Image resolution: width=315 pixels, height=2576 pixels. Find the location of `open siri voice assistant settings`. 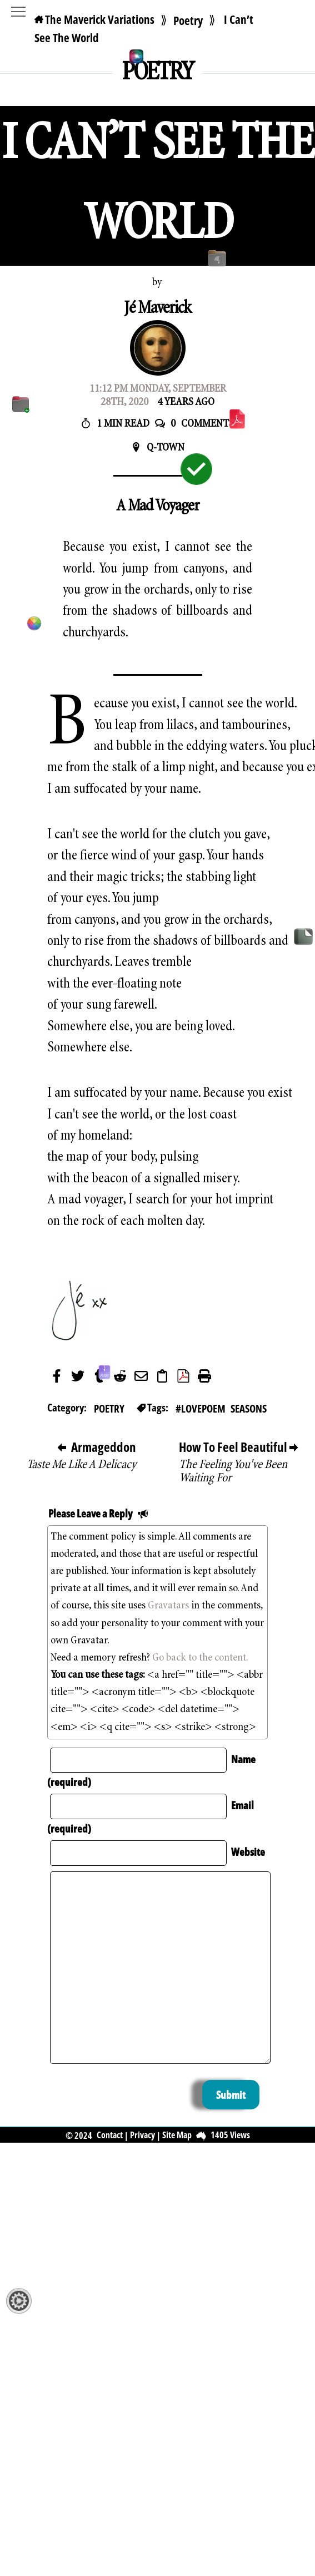

open siri voice assistant settings is located at coordinates (136, 56).